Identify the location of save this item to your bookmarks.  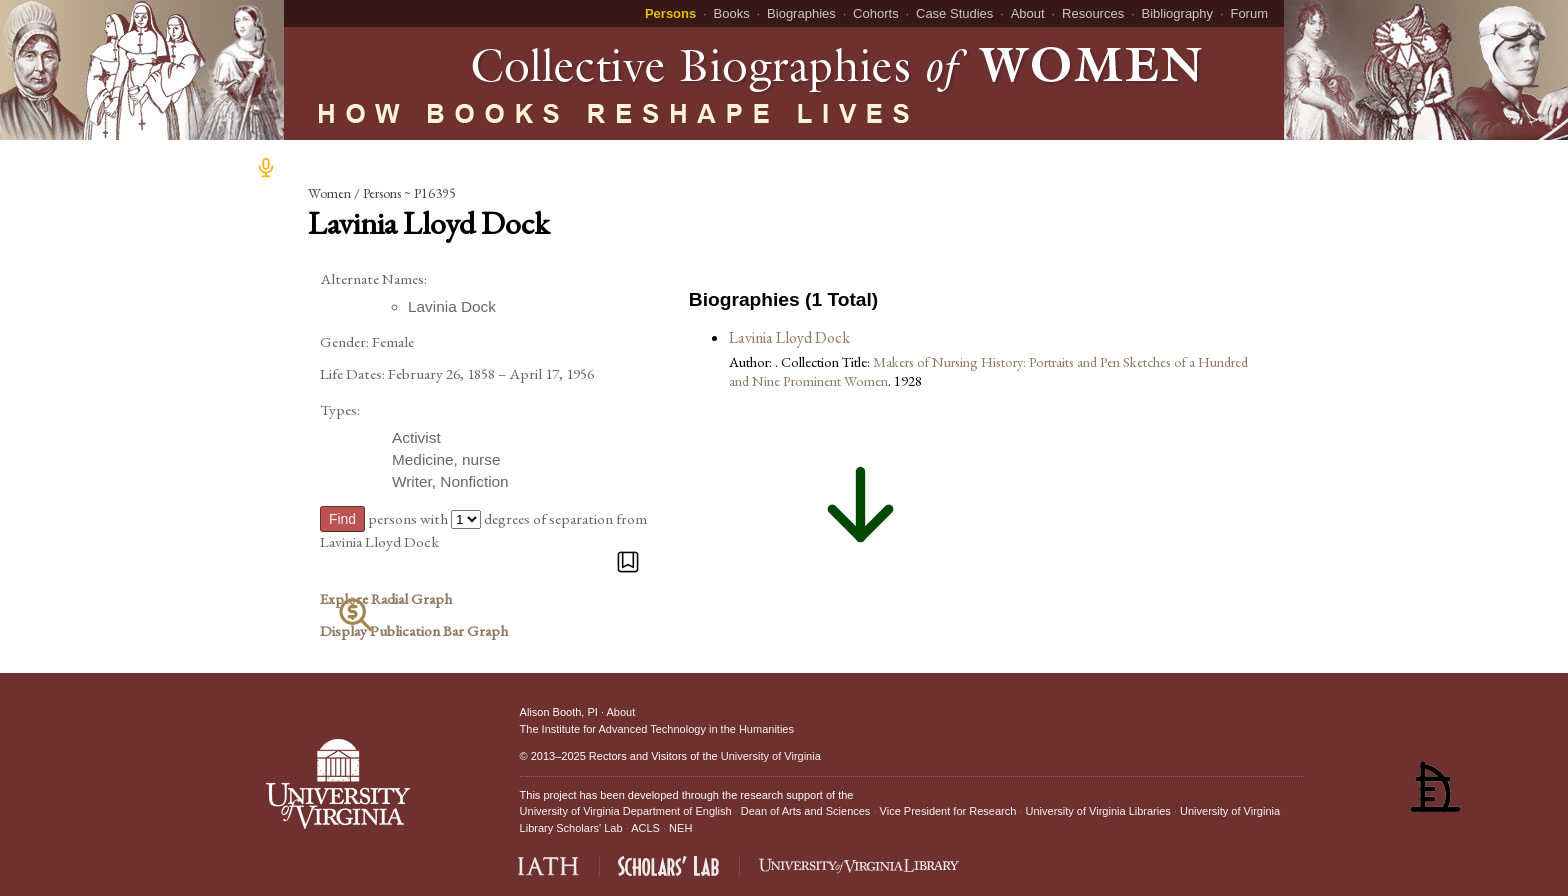
(628, 562).